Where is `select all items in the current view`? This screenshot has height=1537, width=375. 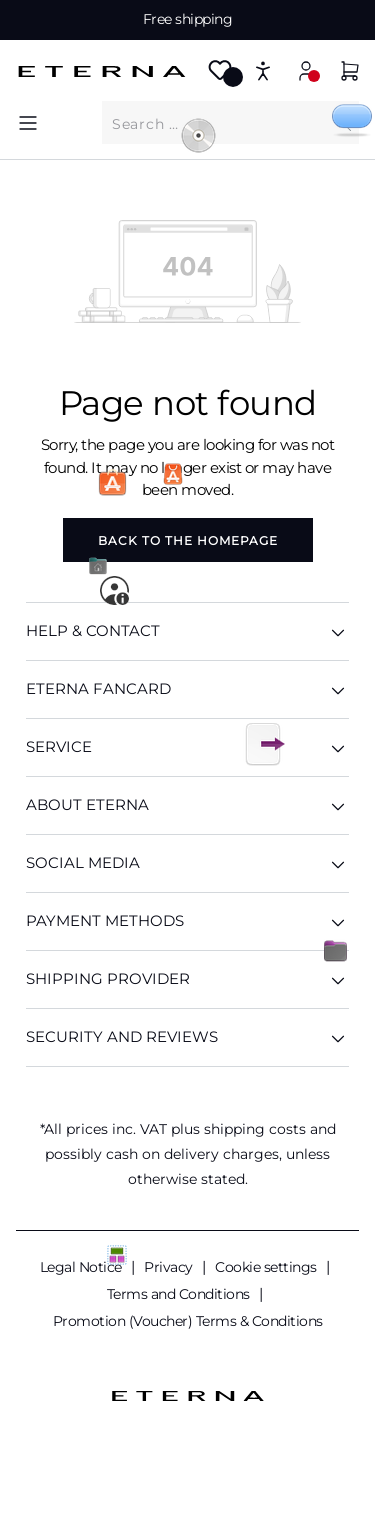
select all items in the current view is located at coordinates (117, 1255).